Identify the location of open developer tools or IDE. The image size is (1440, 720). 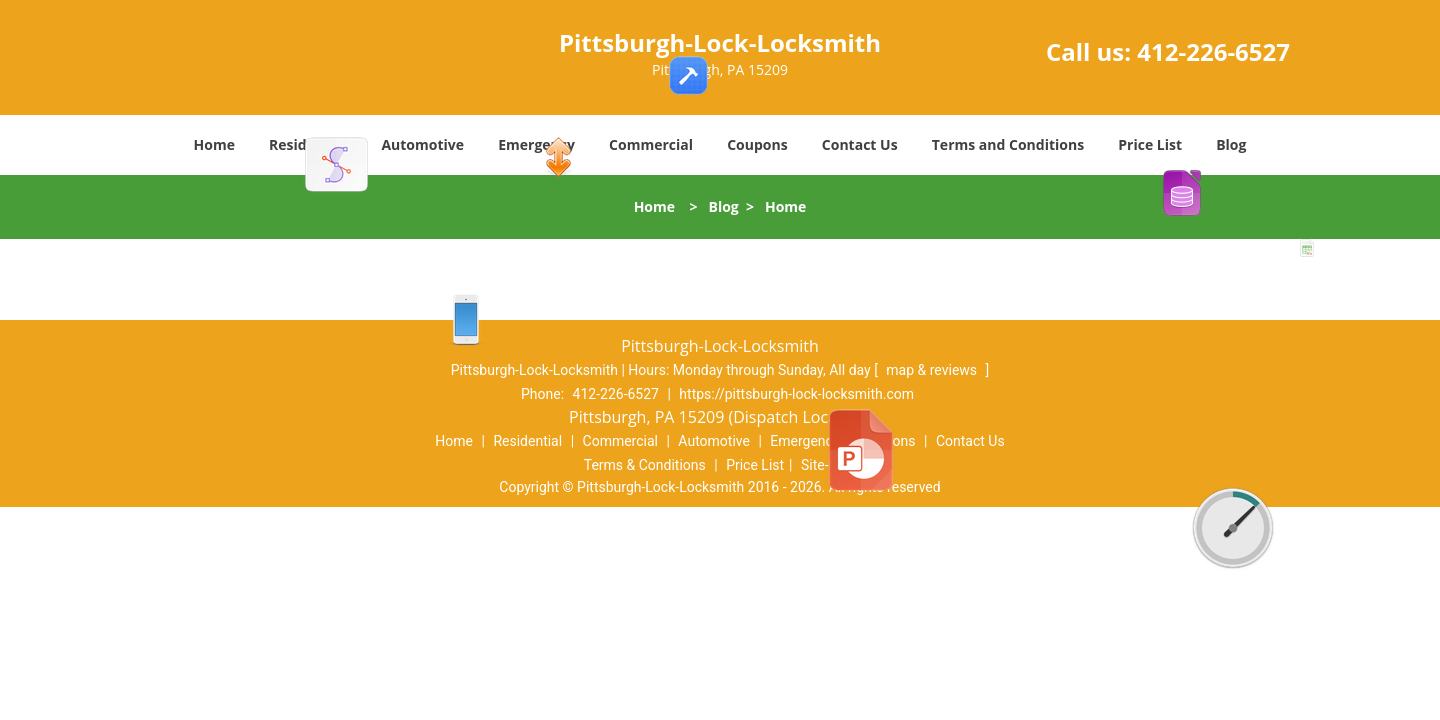
(688, 75).